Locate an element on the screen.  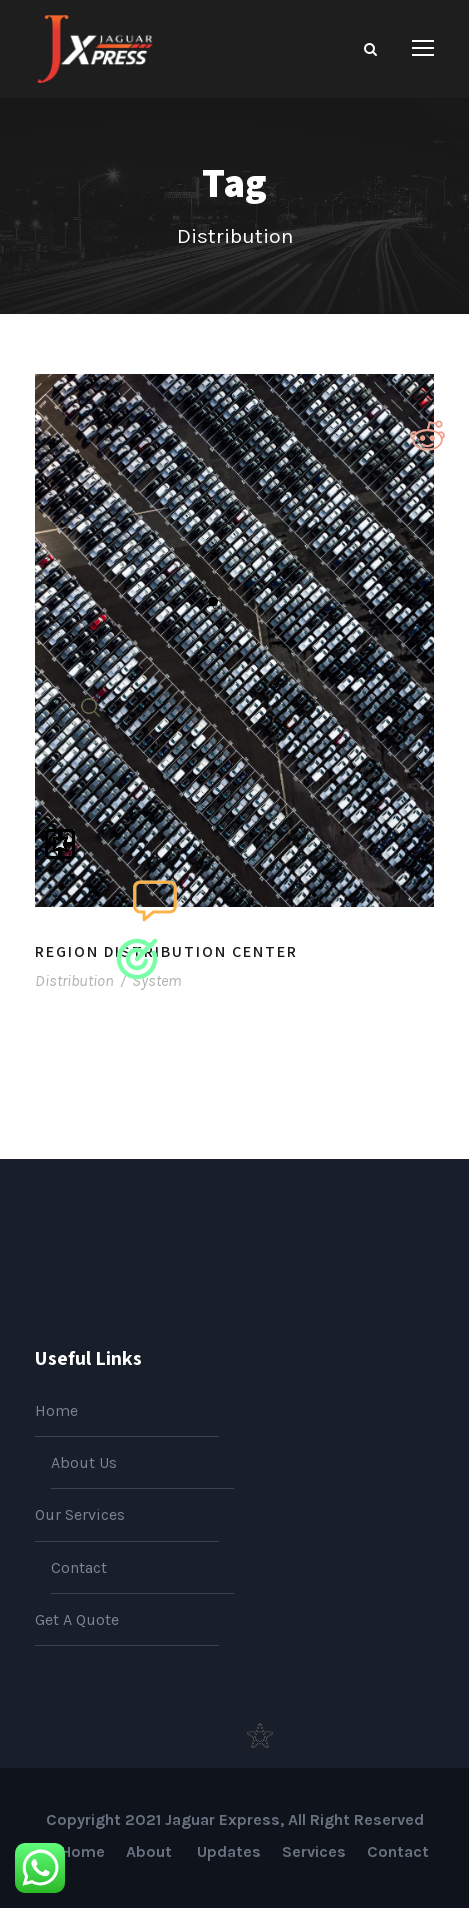
search for content or items is located at coordinates (90, 707).